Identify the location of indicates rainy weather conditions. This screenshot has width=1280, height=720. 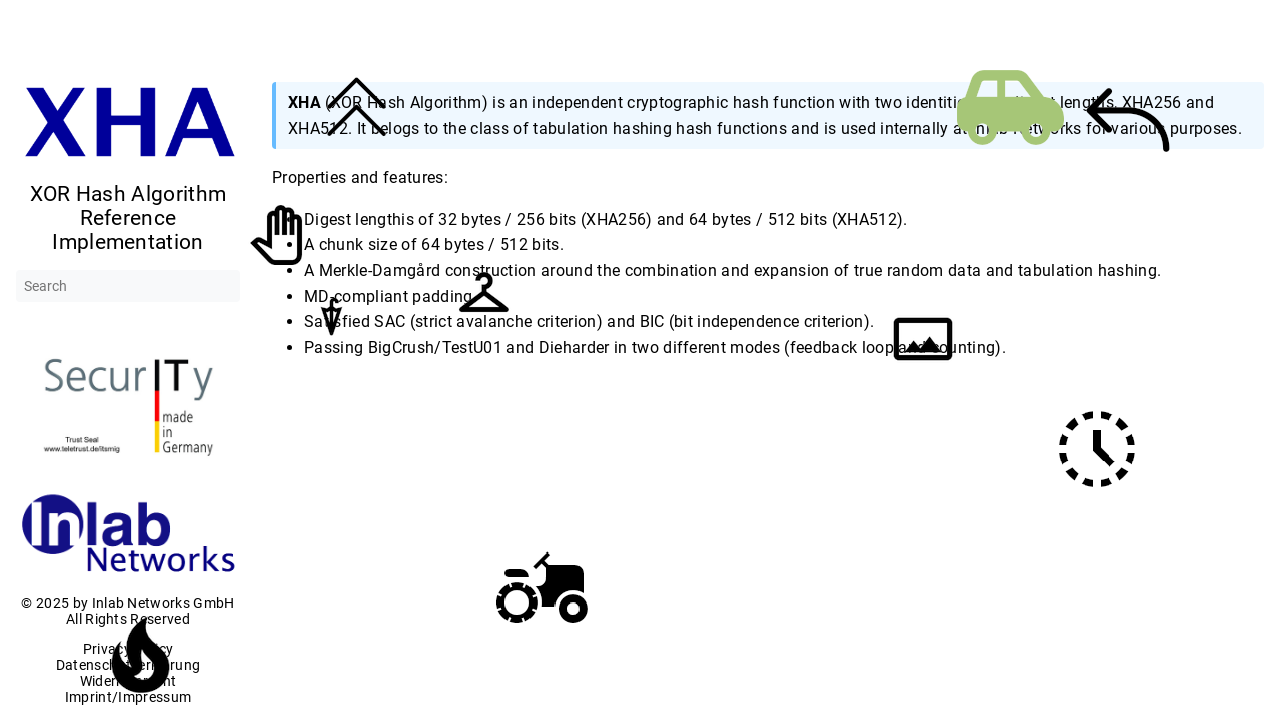
(331, 317).